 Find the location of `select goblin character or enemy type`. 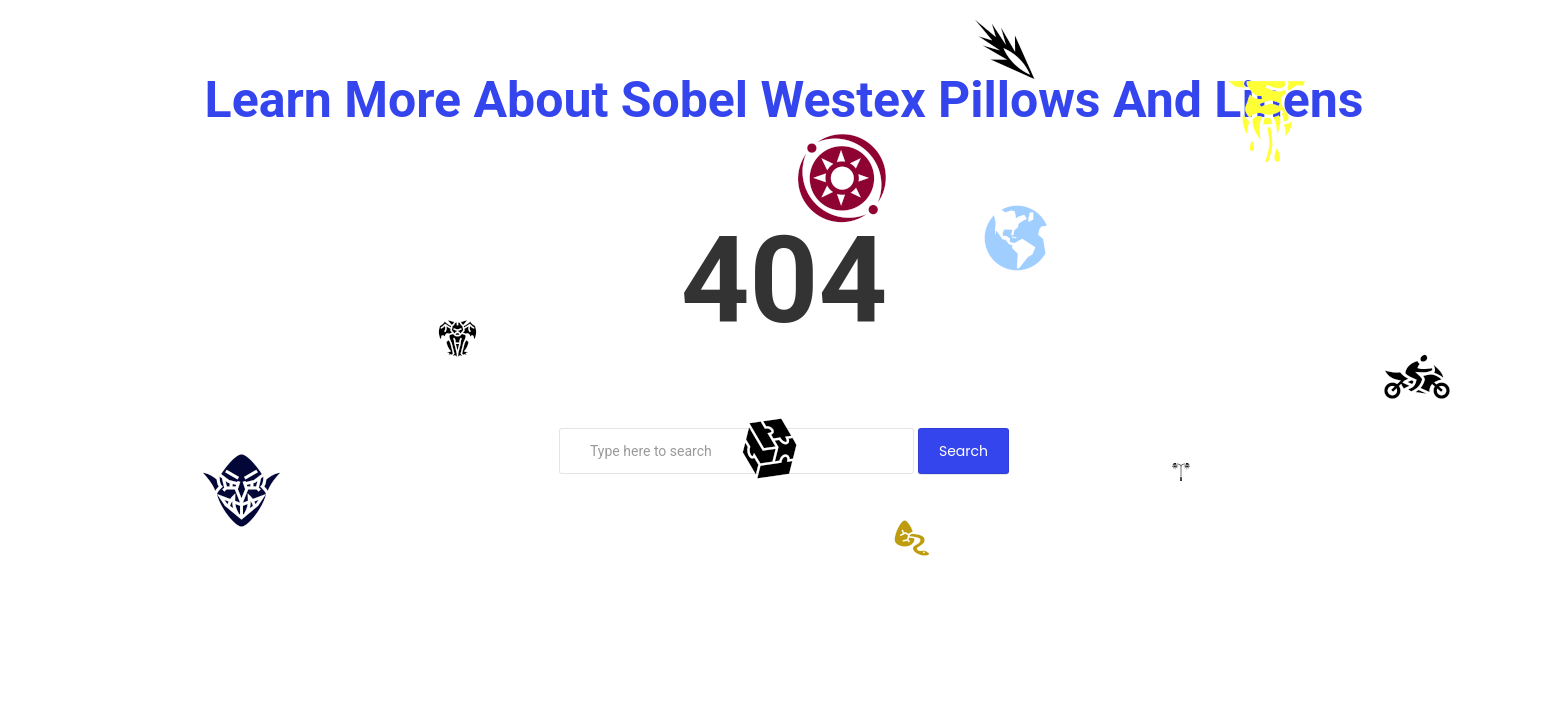

select goblin character or enemy type is located at coordinates (241, 490).